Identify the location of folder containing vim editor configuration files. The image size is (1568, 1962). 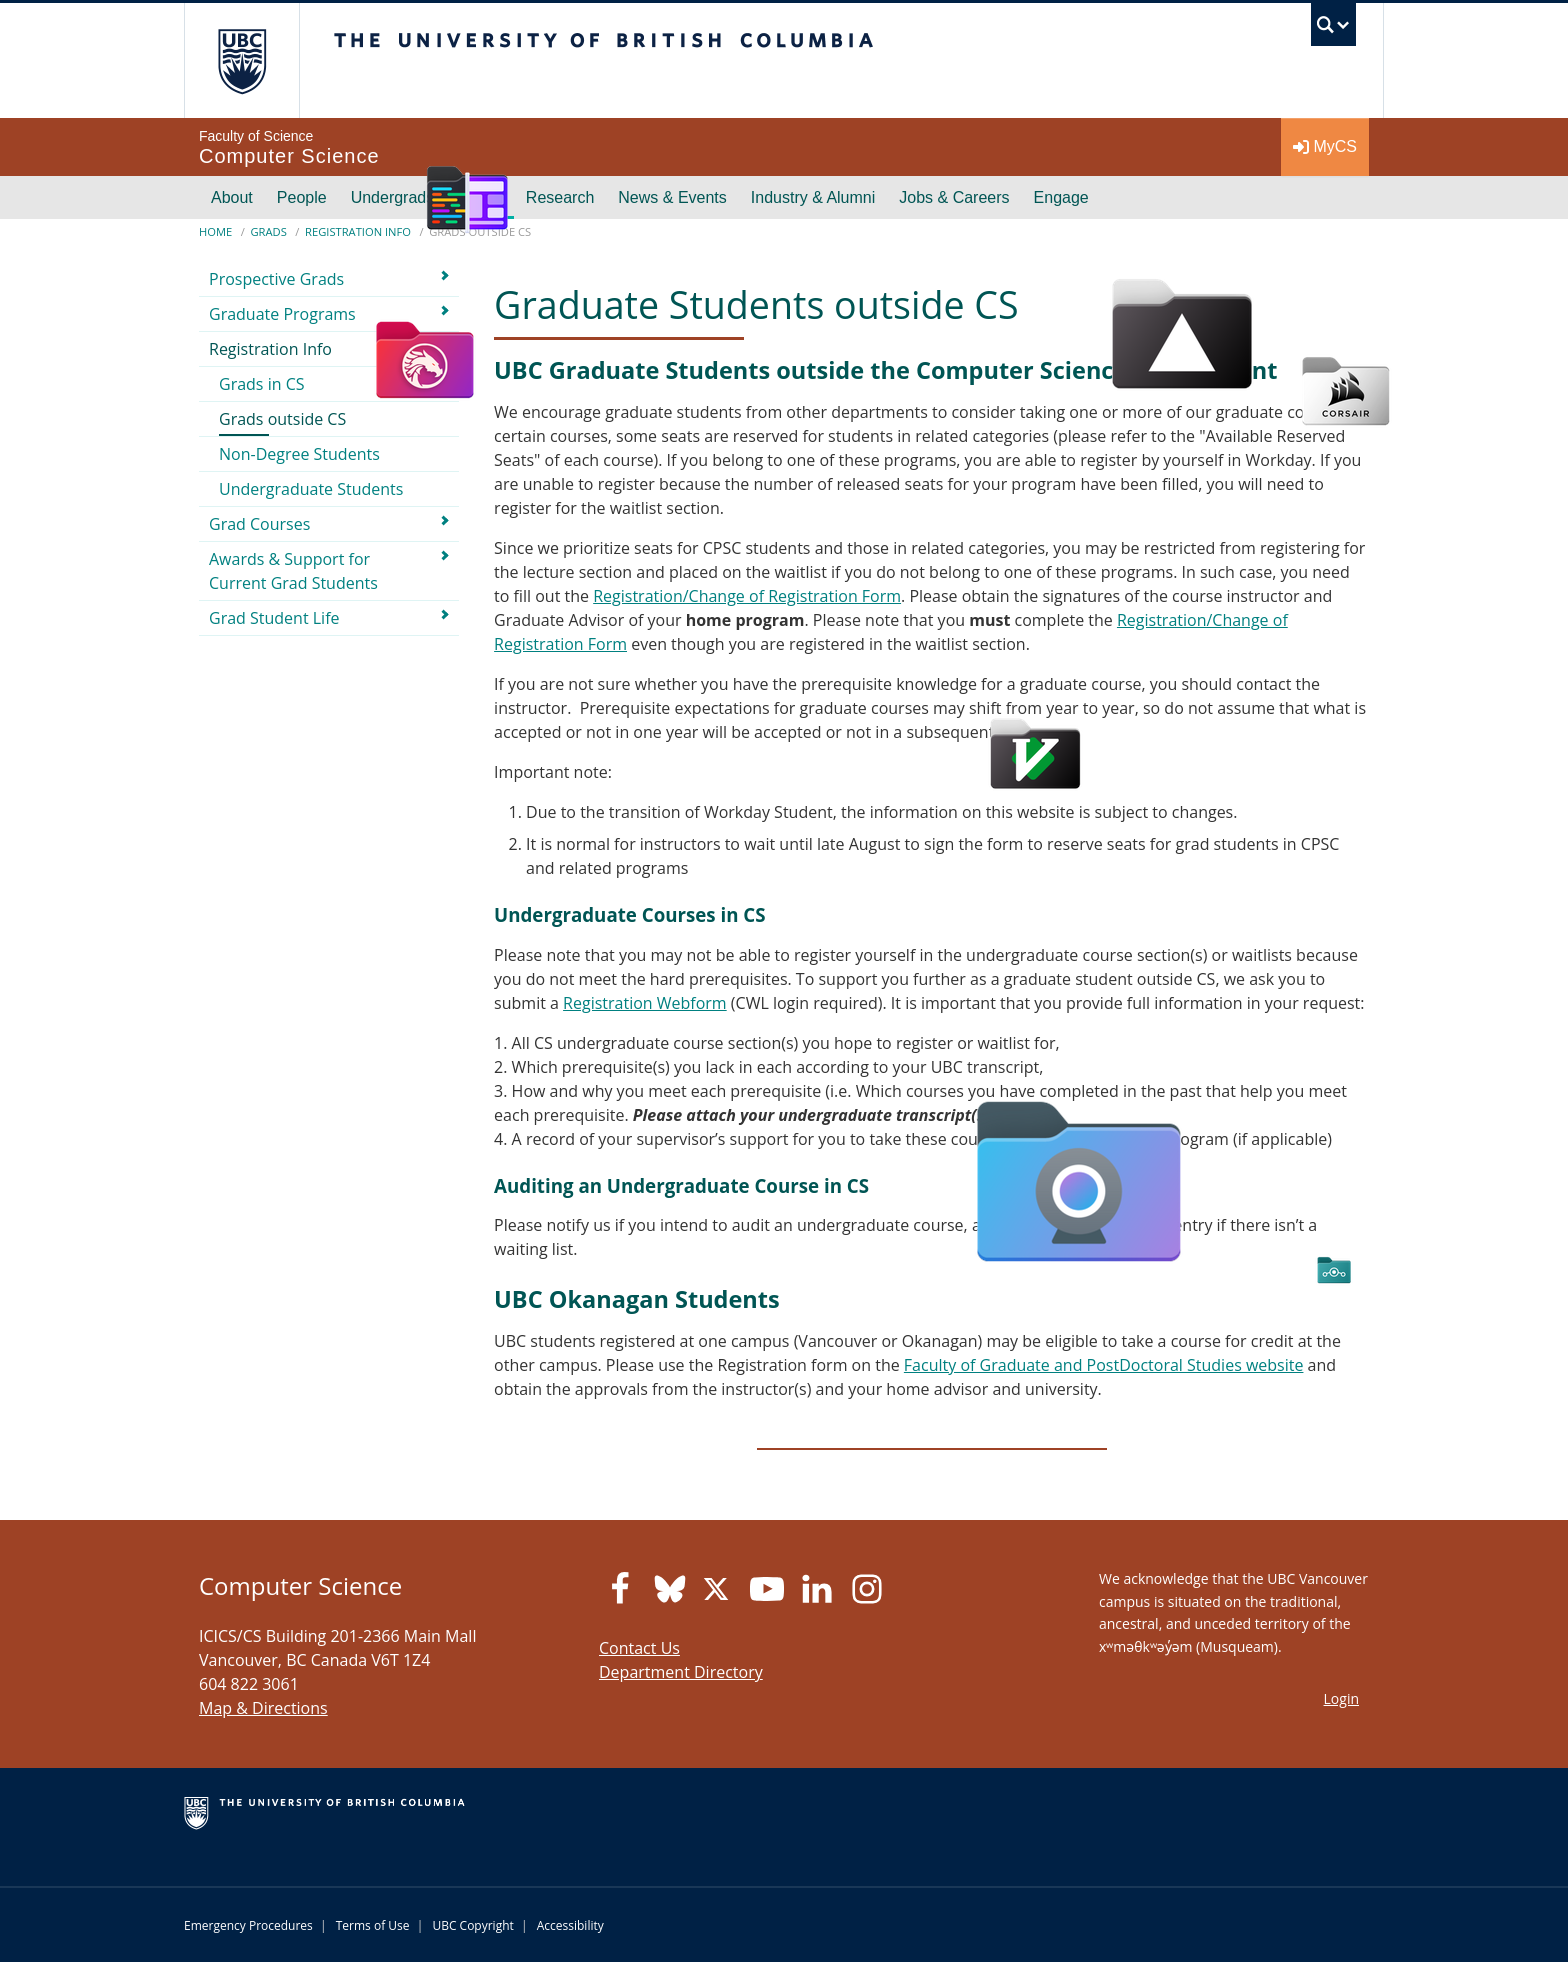
(1035, 756).